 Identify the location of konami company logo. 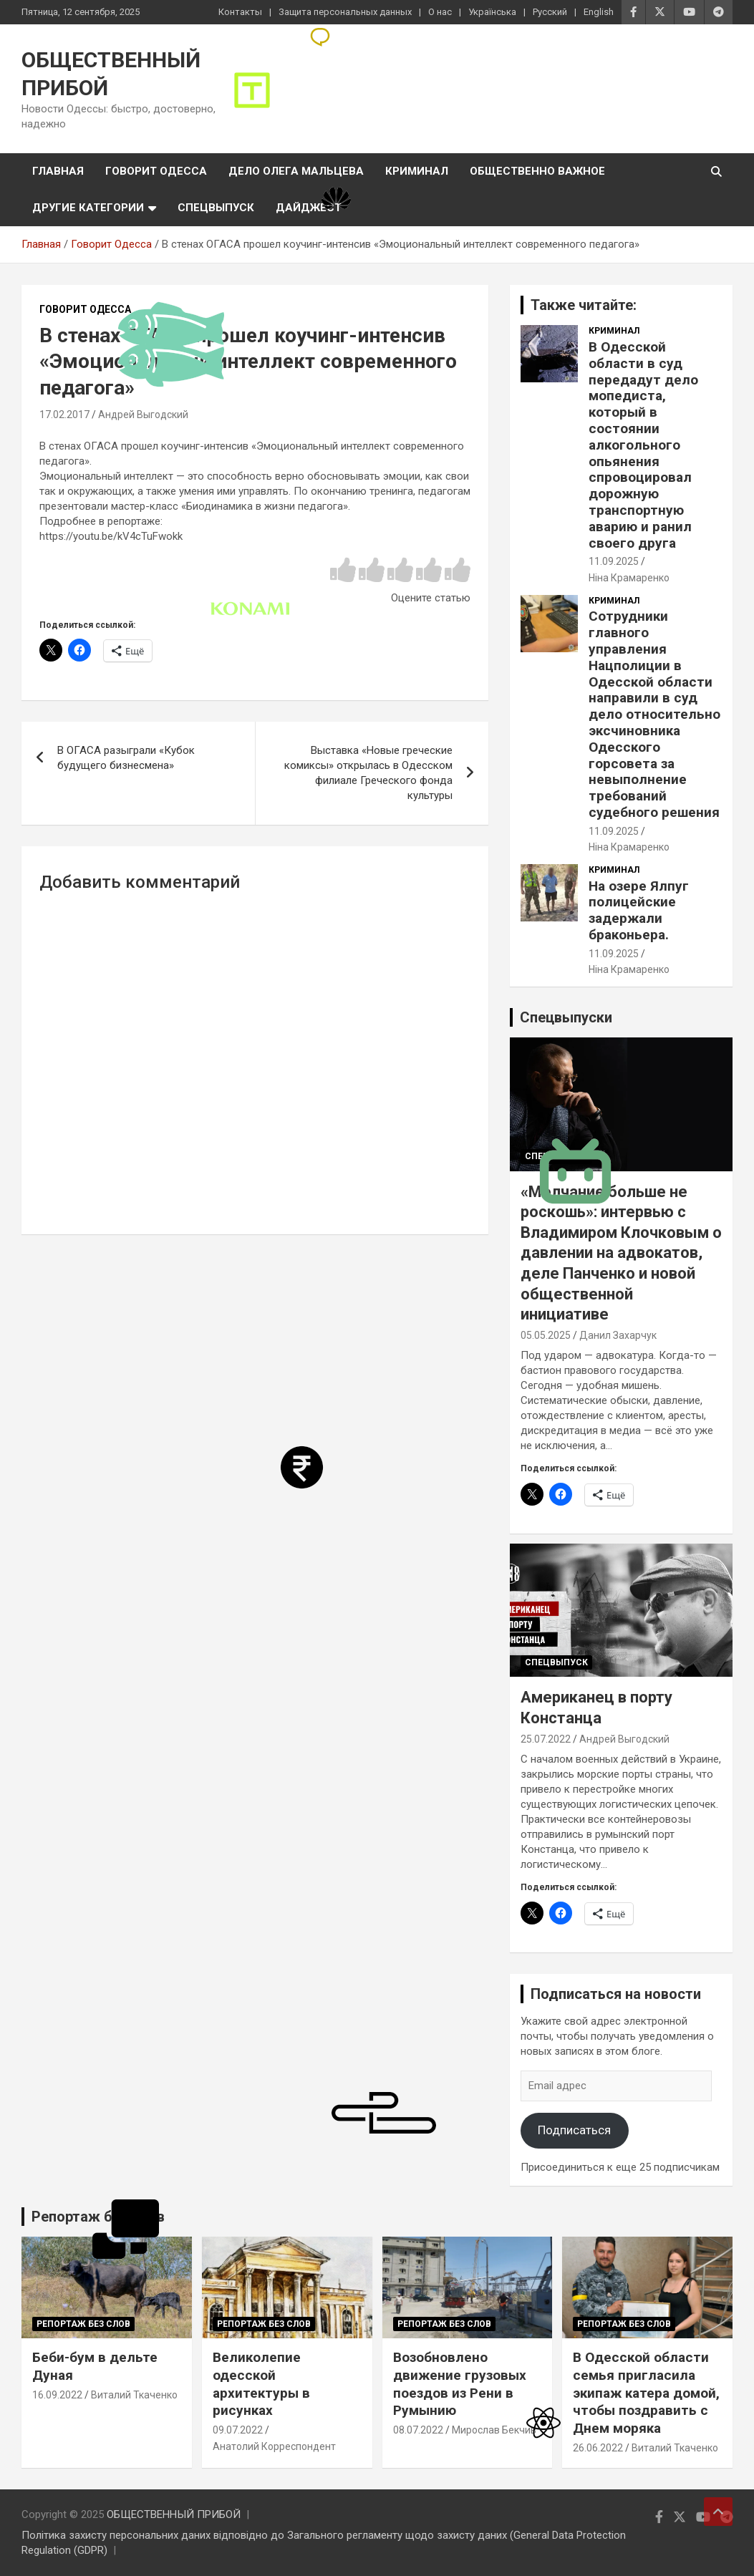
(250, 609).